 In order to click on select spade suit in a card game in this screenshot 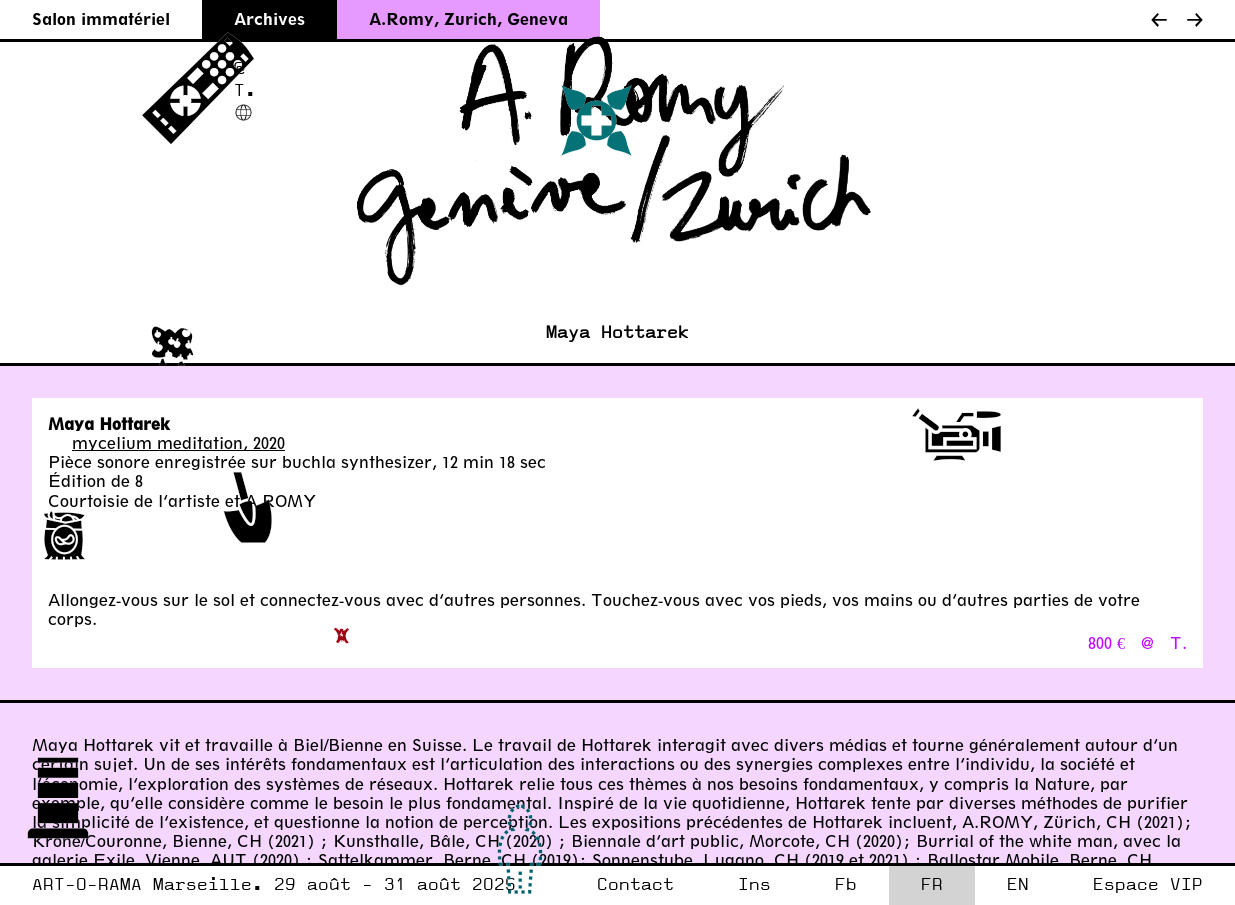, I will do `click(245, 507)`.